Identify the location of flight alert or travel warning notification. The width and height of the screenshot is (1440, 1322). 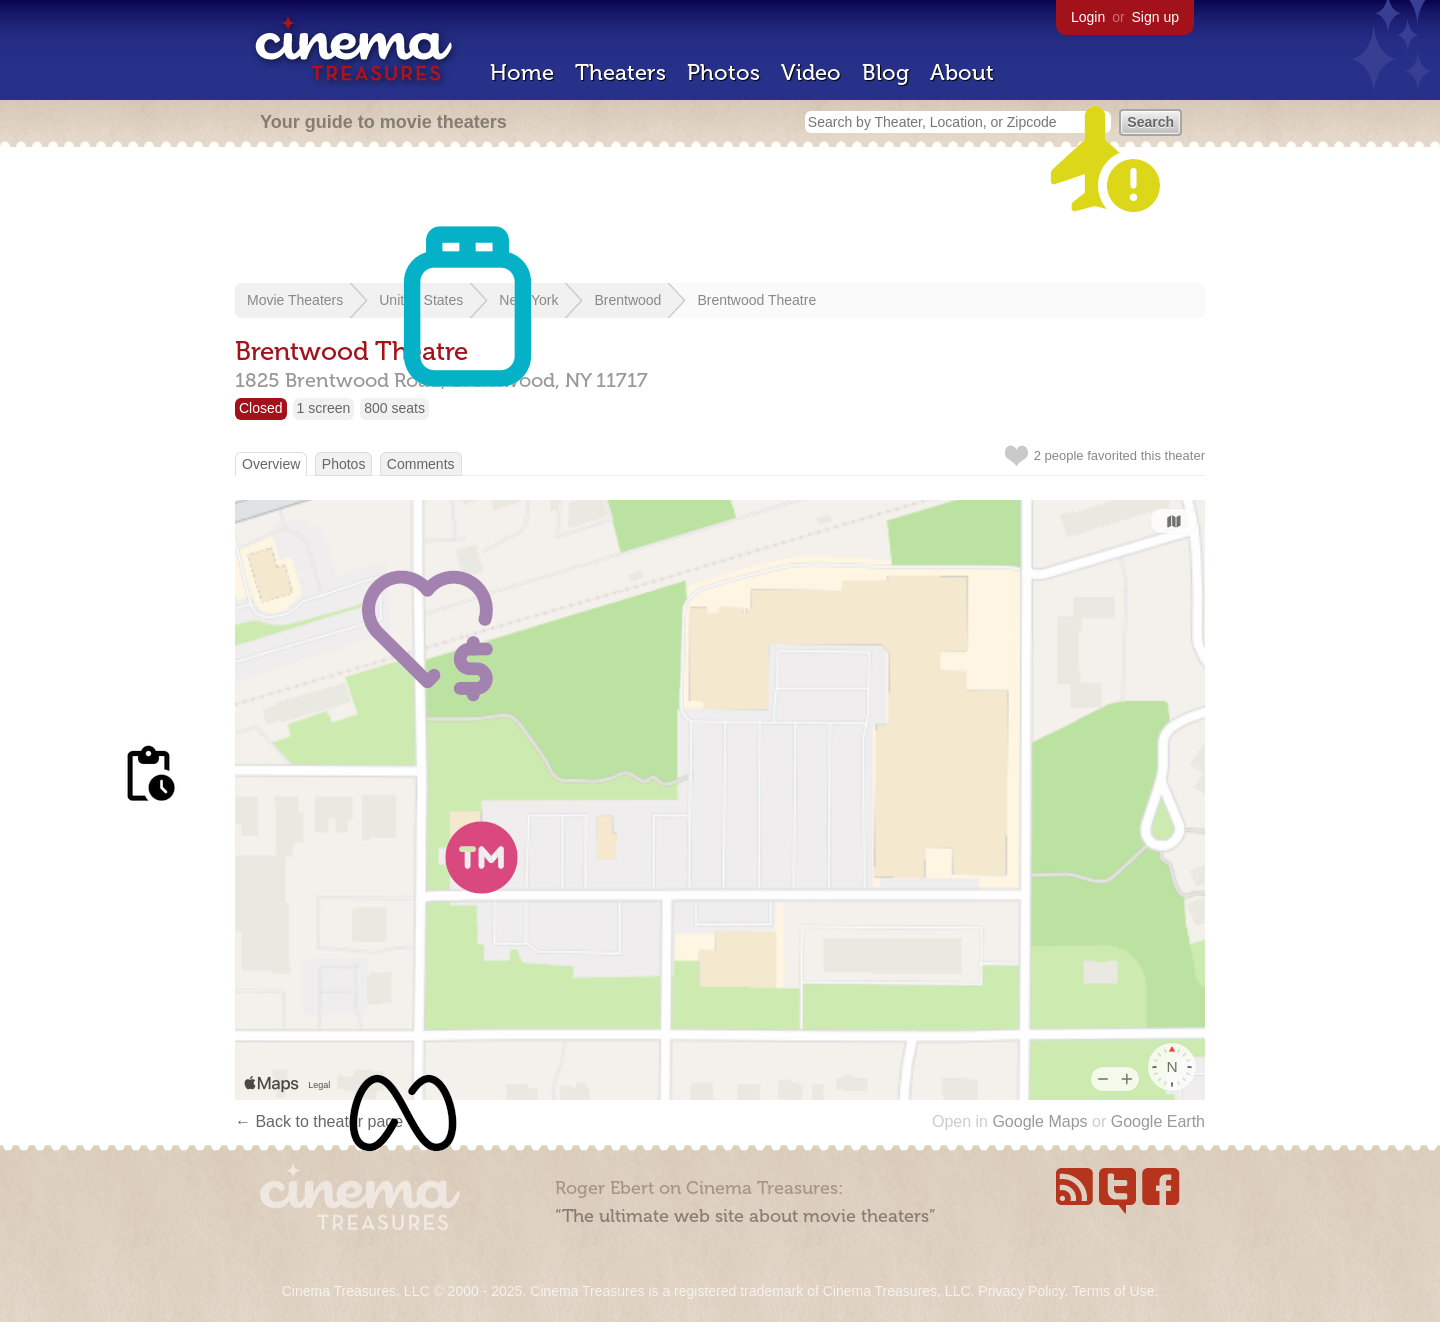
(1101, 159).